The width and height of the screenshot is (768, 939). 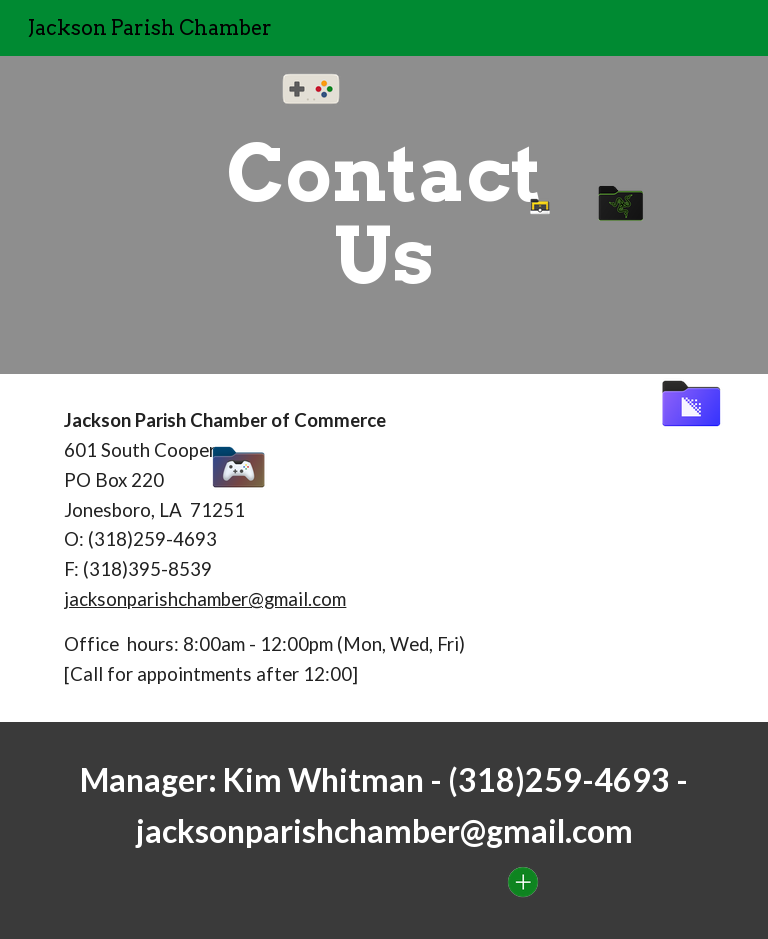 I want to click on folder for pokémon ultra ball collection or related game files, so click(x=540, y=207).